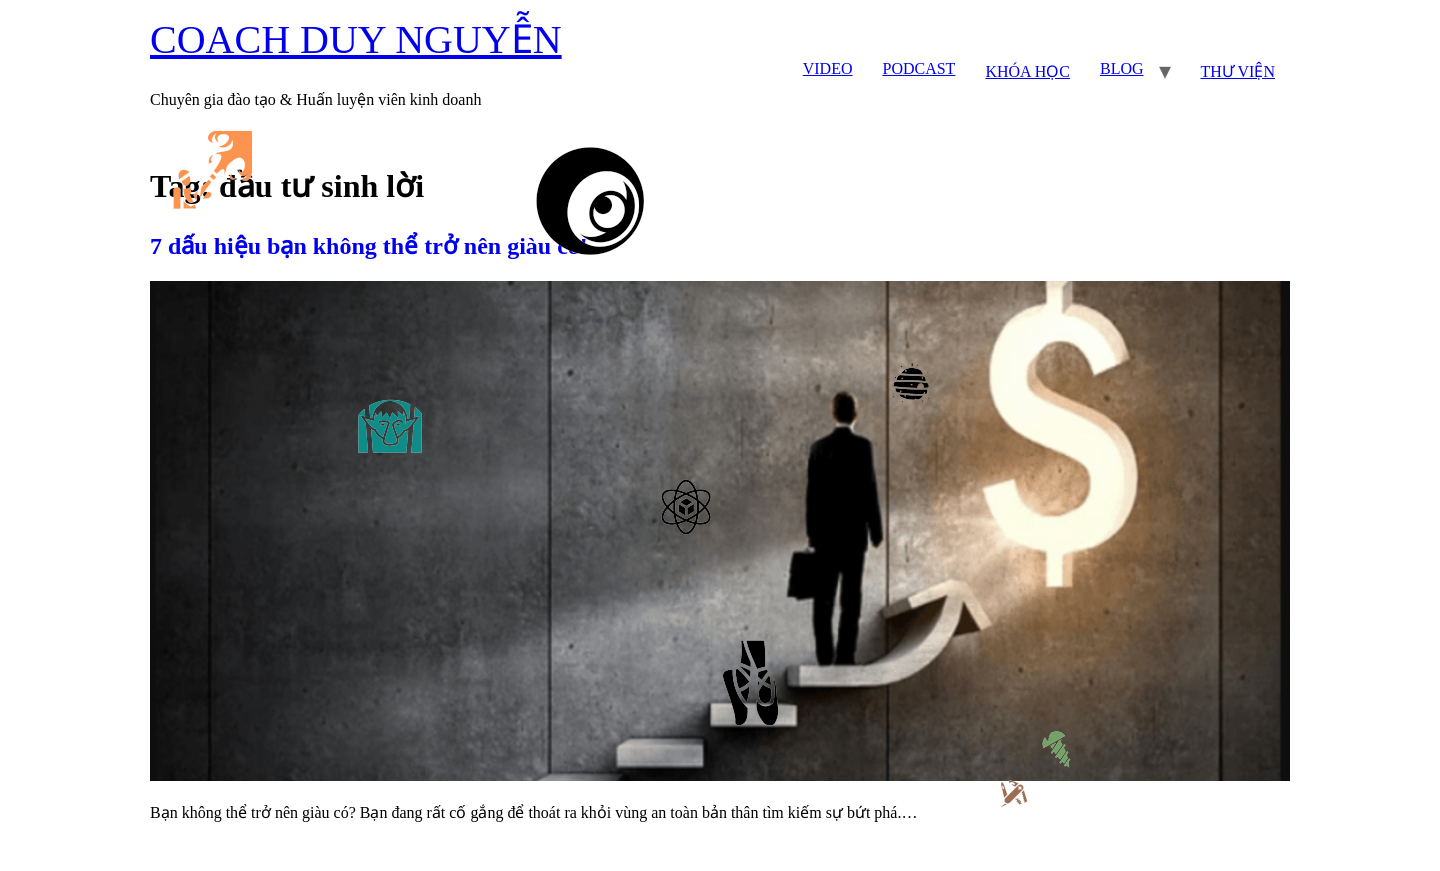  I want to click on select troll character or creature type, so click(390, 421).